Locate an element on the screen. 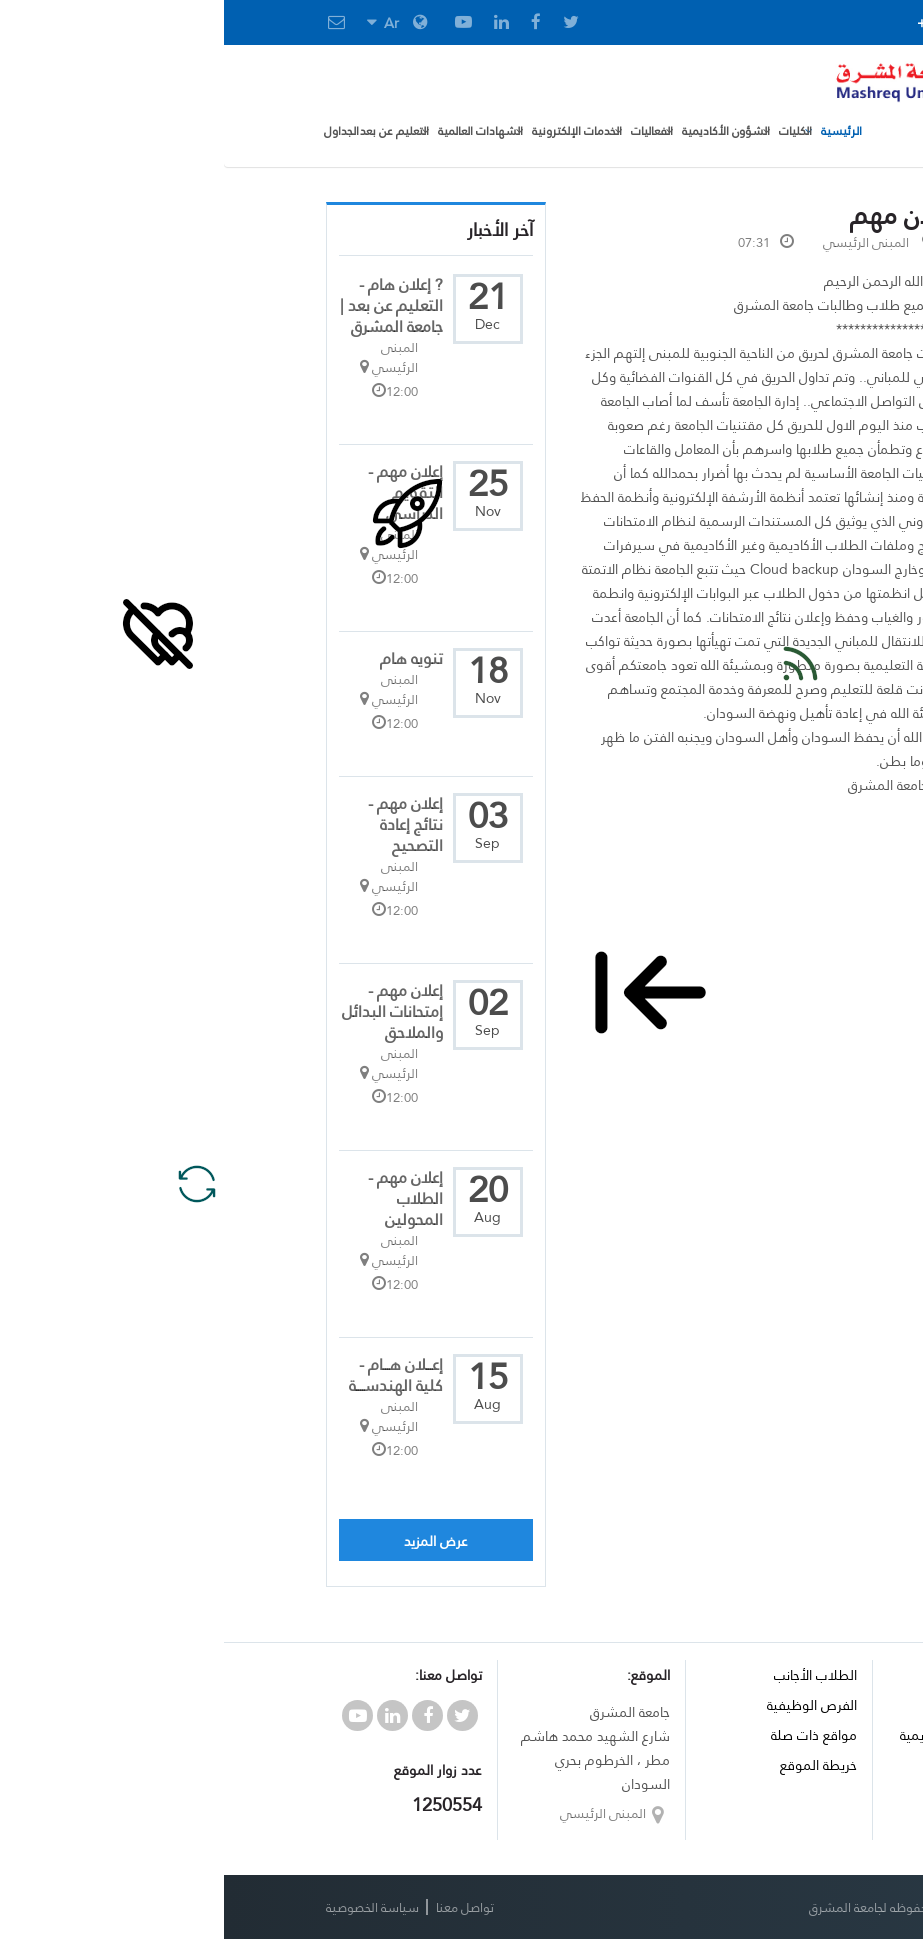  disable or turn off favorites is located at coordinates (158, 634).